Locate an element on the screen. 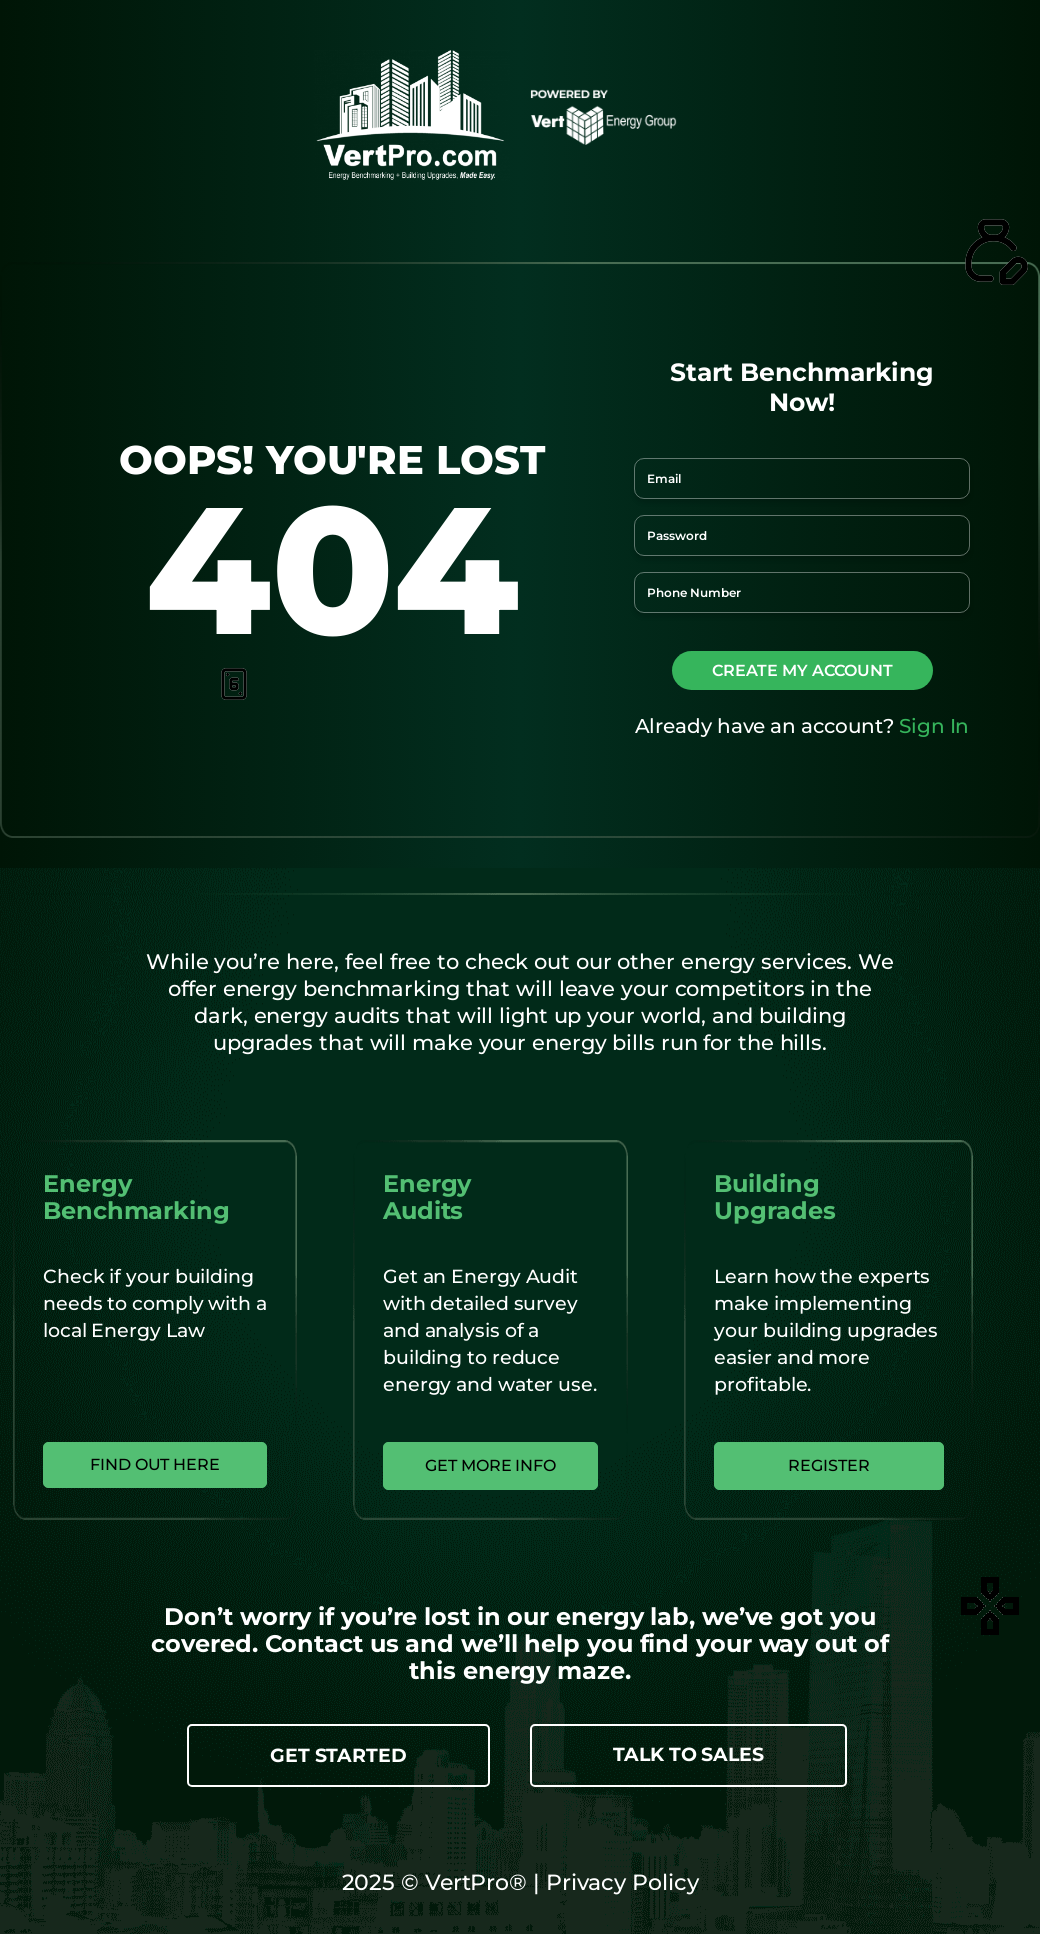  open games or gaming section is located at coordinates (990, 1606).